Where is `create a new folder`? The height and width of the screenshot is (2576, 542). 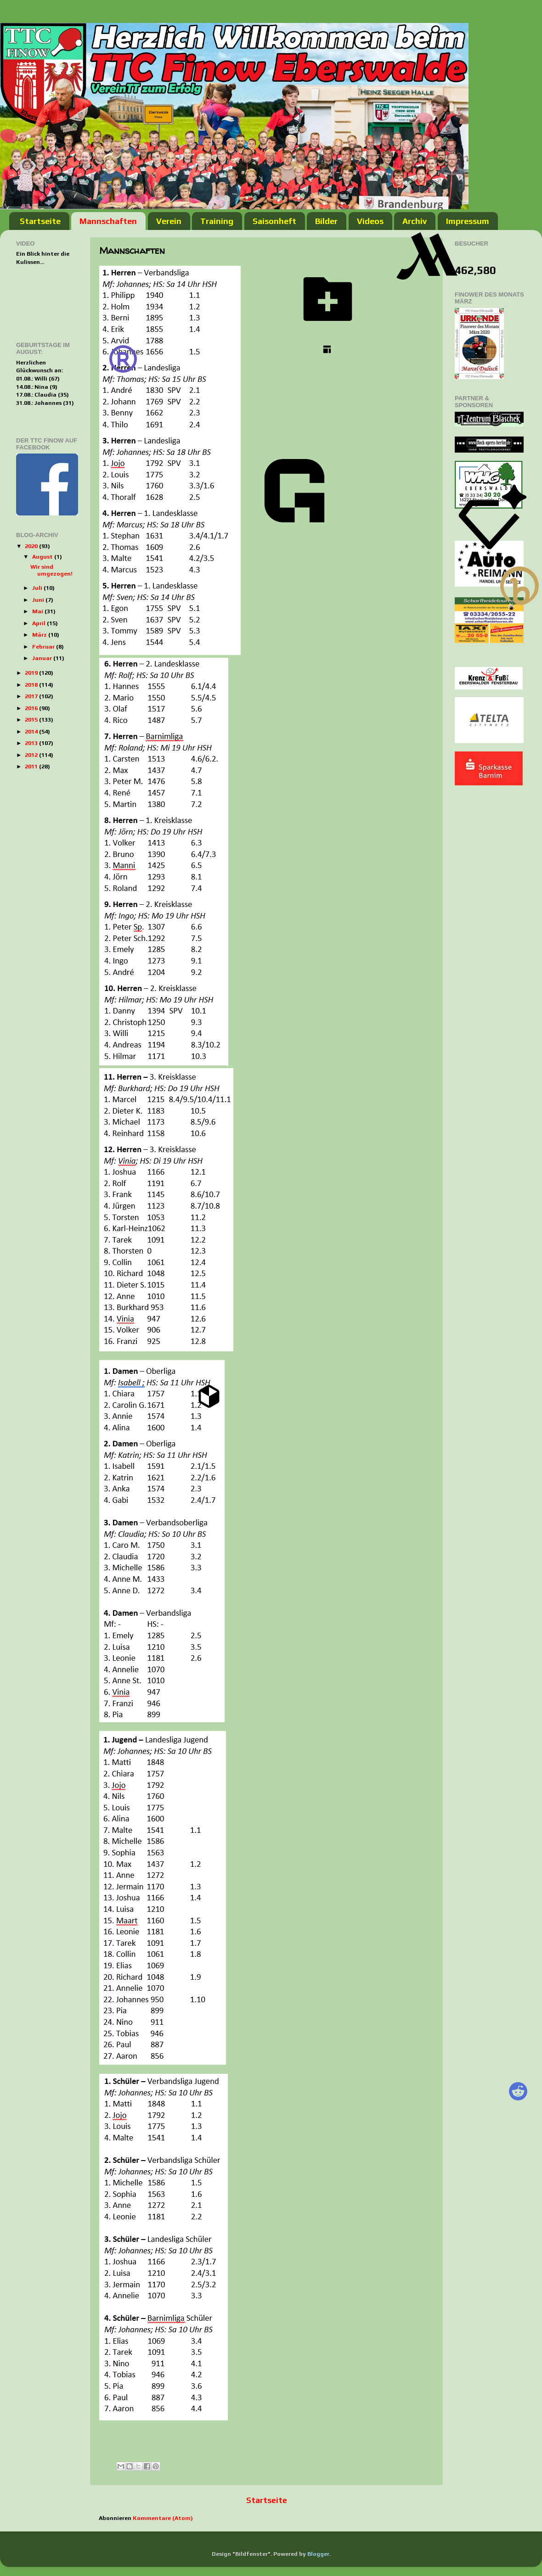 create a new folder is located at coordinates (327, 299).